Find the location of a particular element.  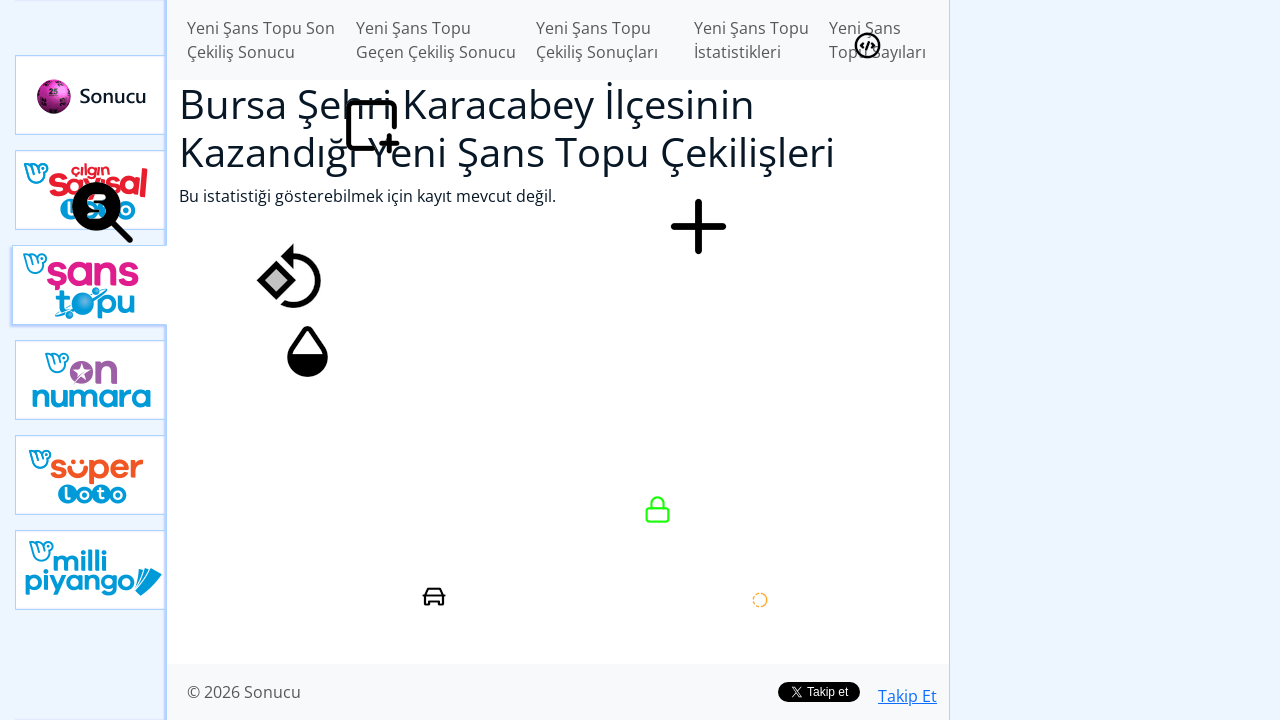

adjust water or liquid fill level is located at coordinates (307, 351).